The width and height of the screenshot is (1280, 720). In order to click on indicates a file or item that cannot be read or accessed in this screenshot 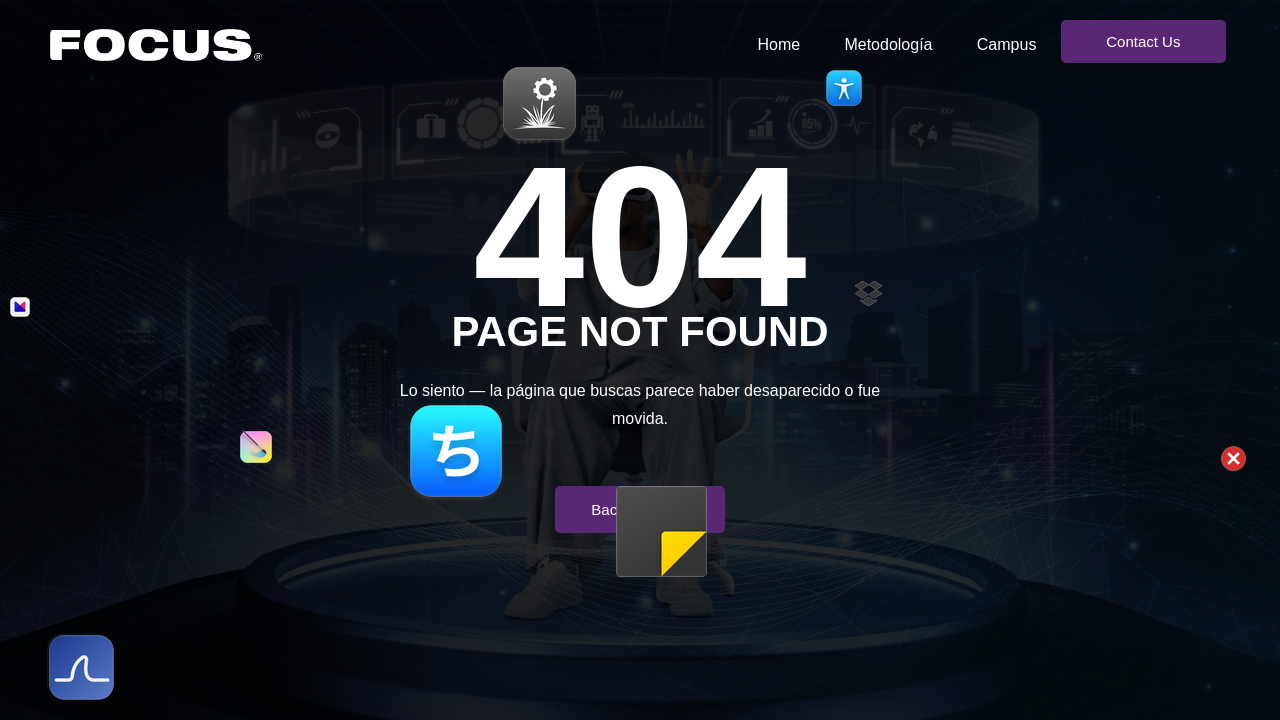, I will do `click(1233, 458)`.